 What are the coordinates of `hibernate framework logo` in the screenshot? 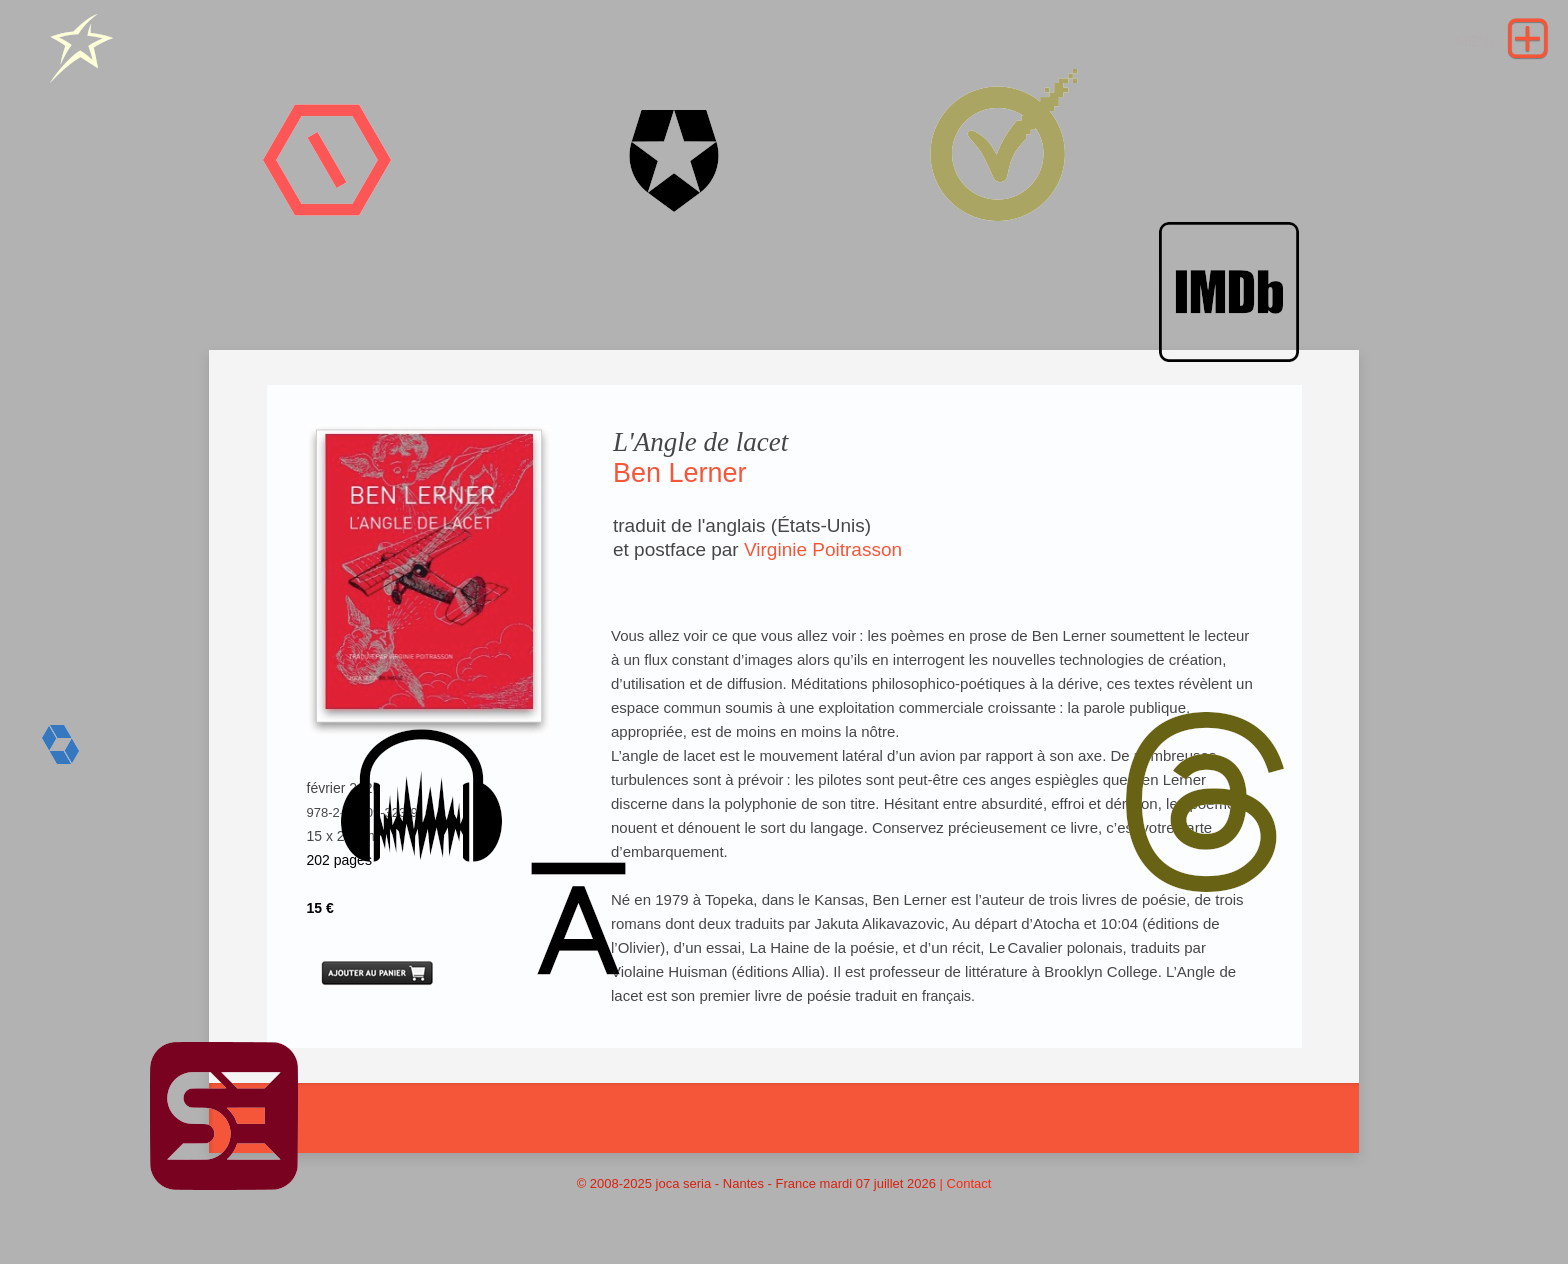 It's located at (60, 744).